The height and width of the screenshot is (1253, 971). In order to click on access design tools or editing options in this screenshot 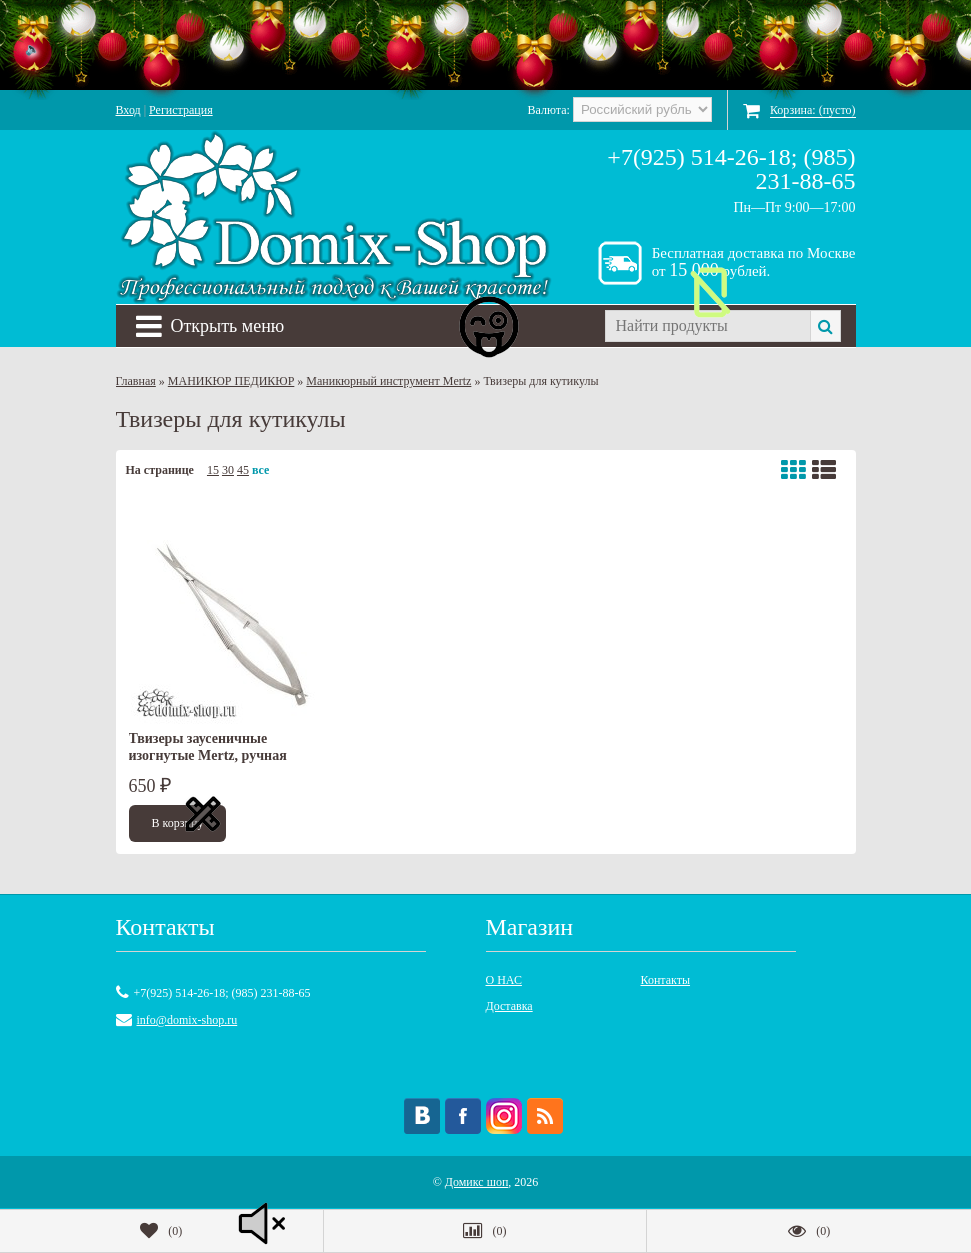, I will do `click(203, 814)`.